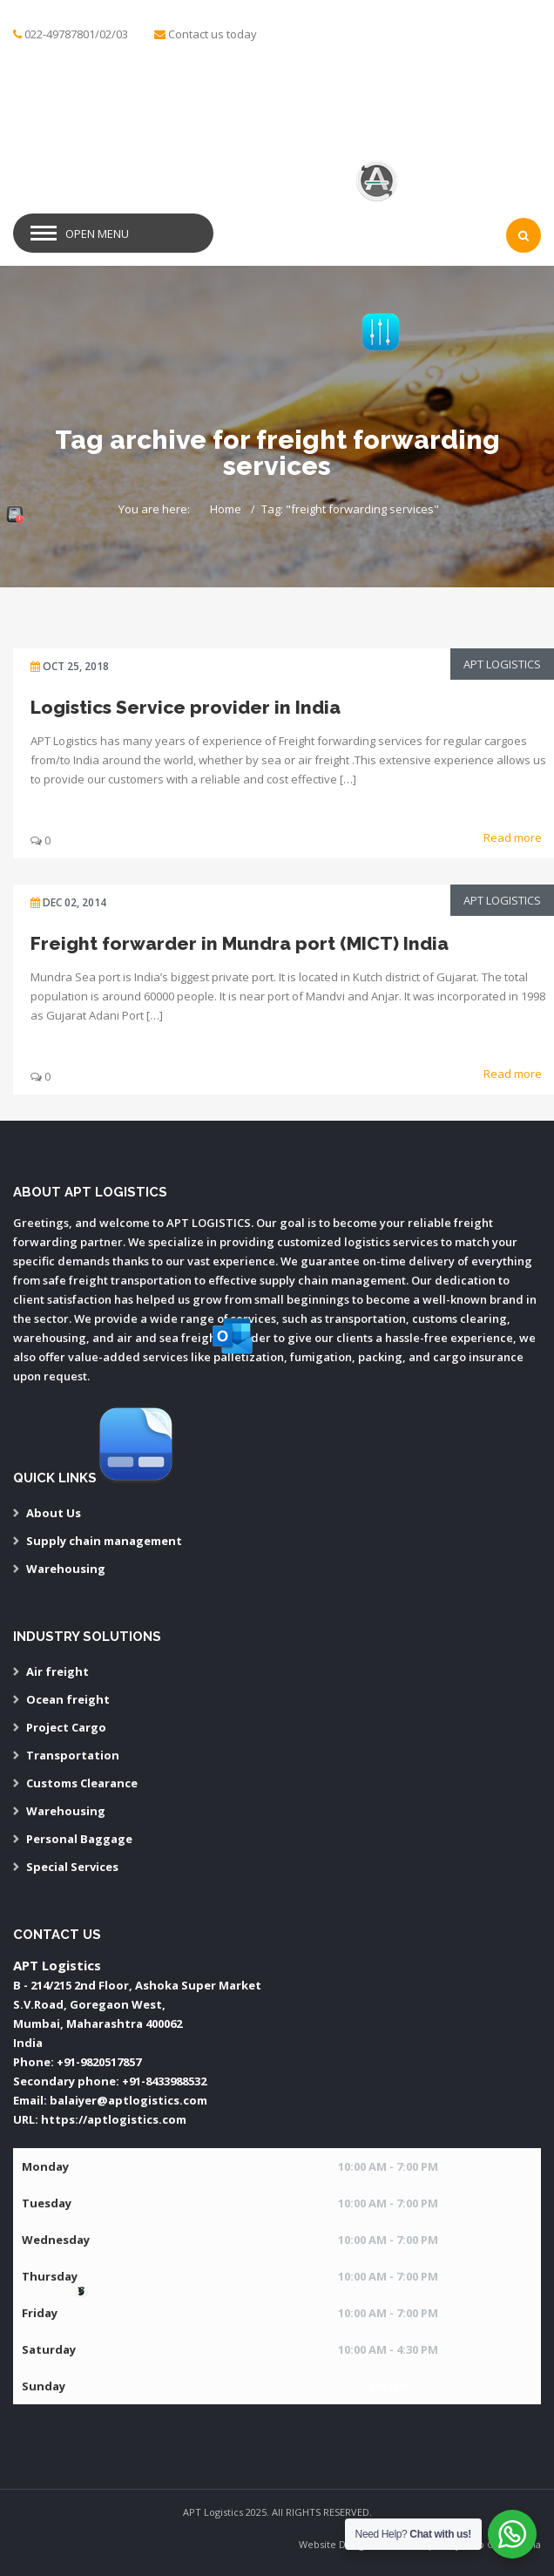 This screenshot has height=2576, width=554. Describe the element at coordinates (136, 1444) in the screenshot. I see `open xfce4 taskbar settings` at that location.